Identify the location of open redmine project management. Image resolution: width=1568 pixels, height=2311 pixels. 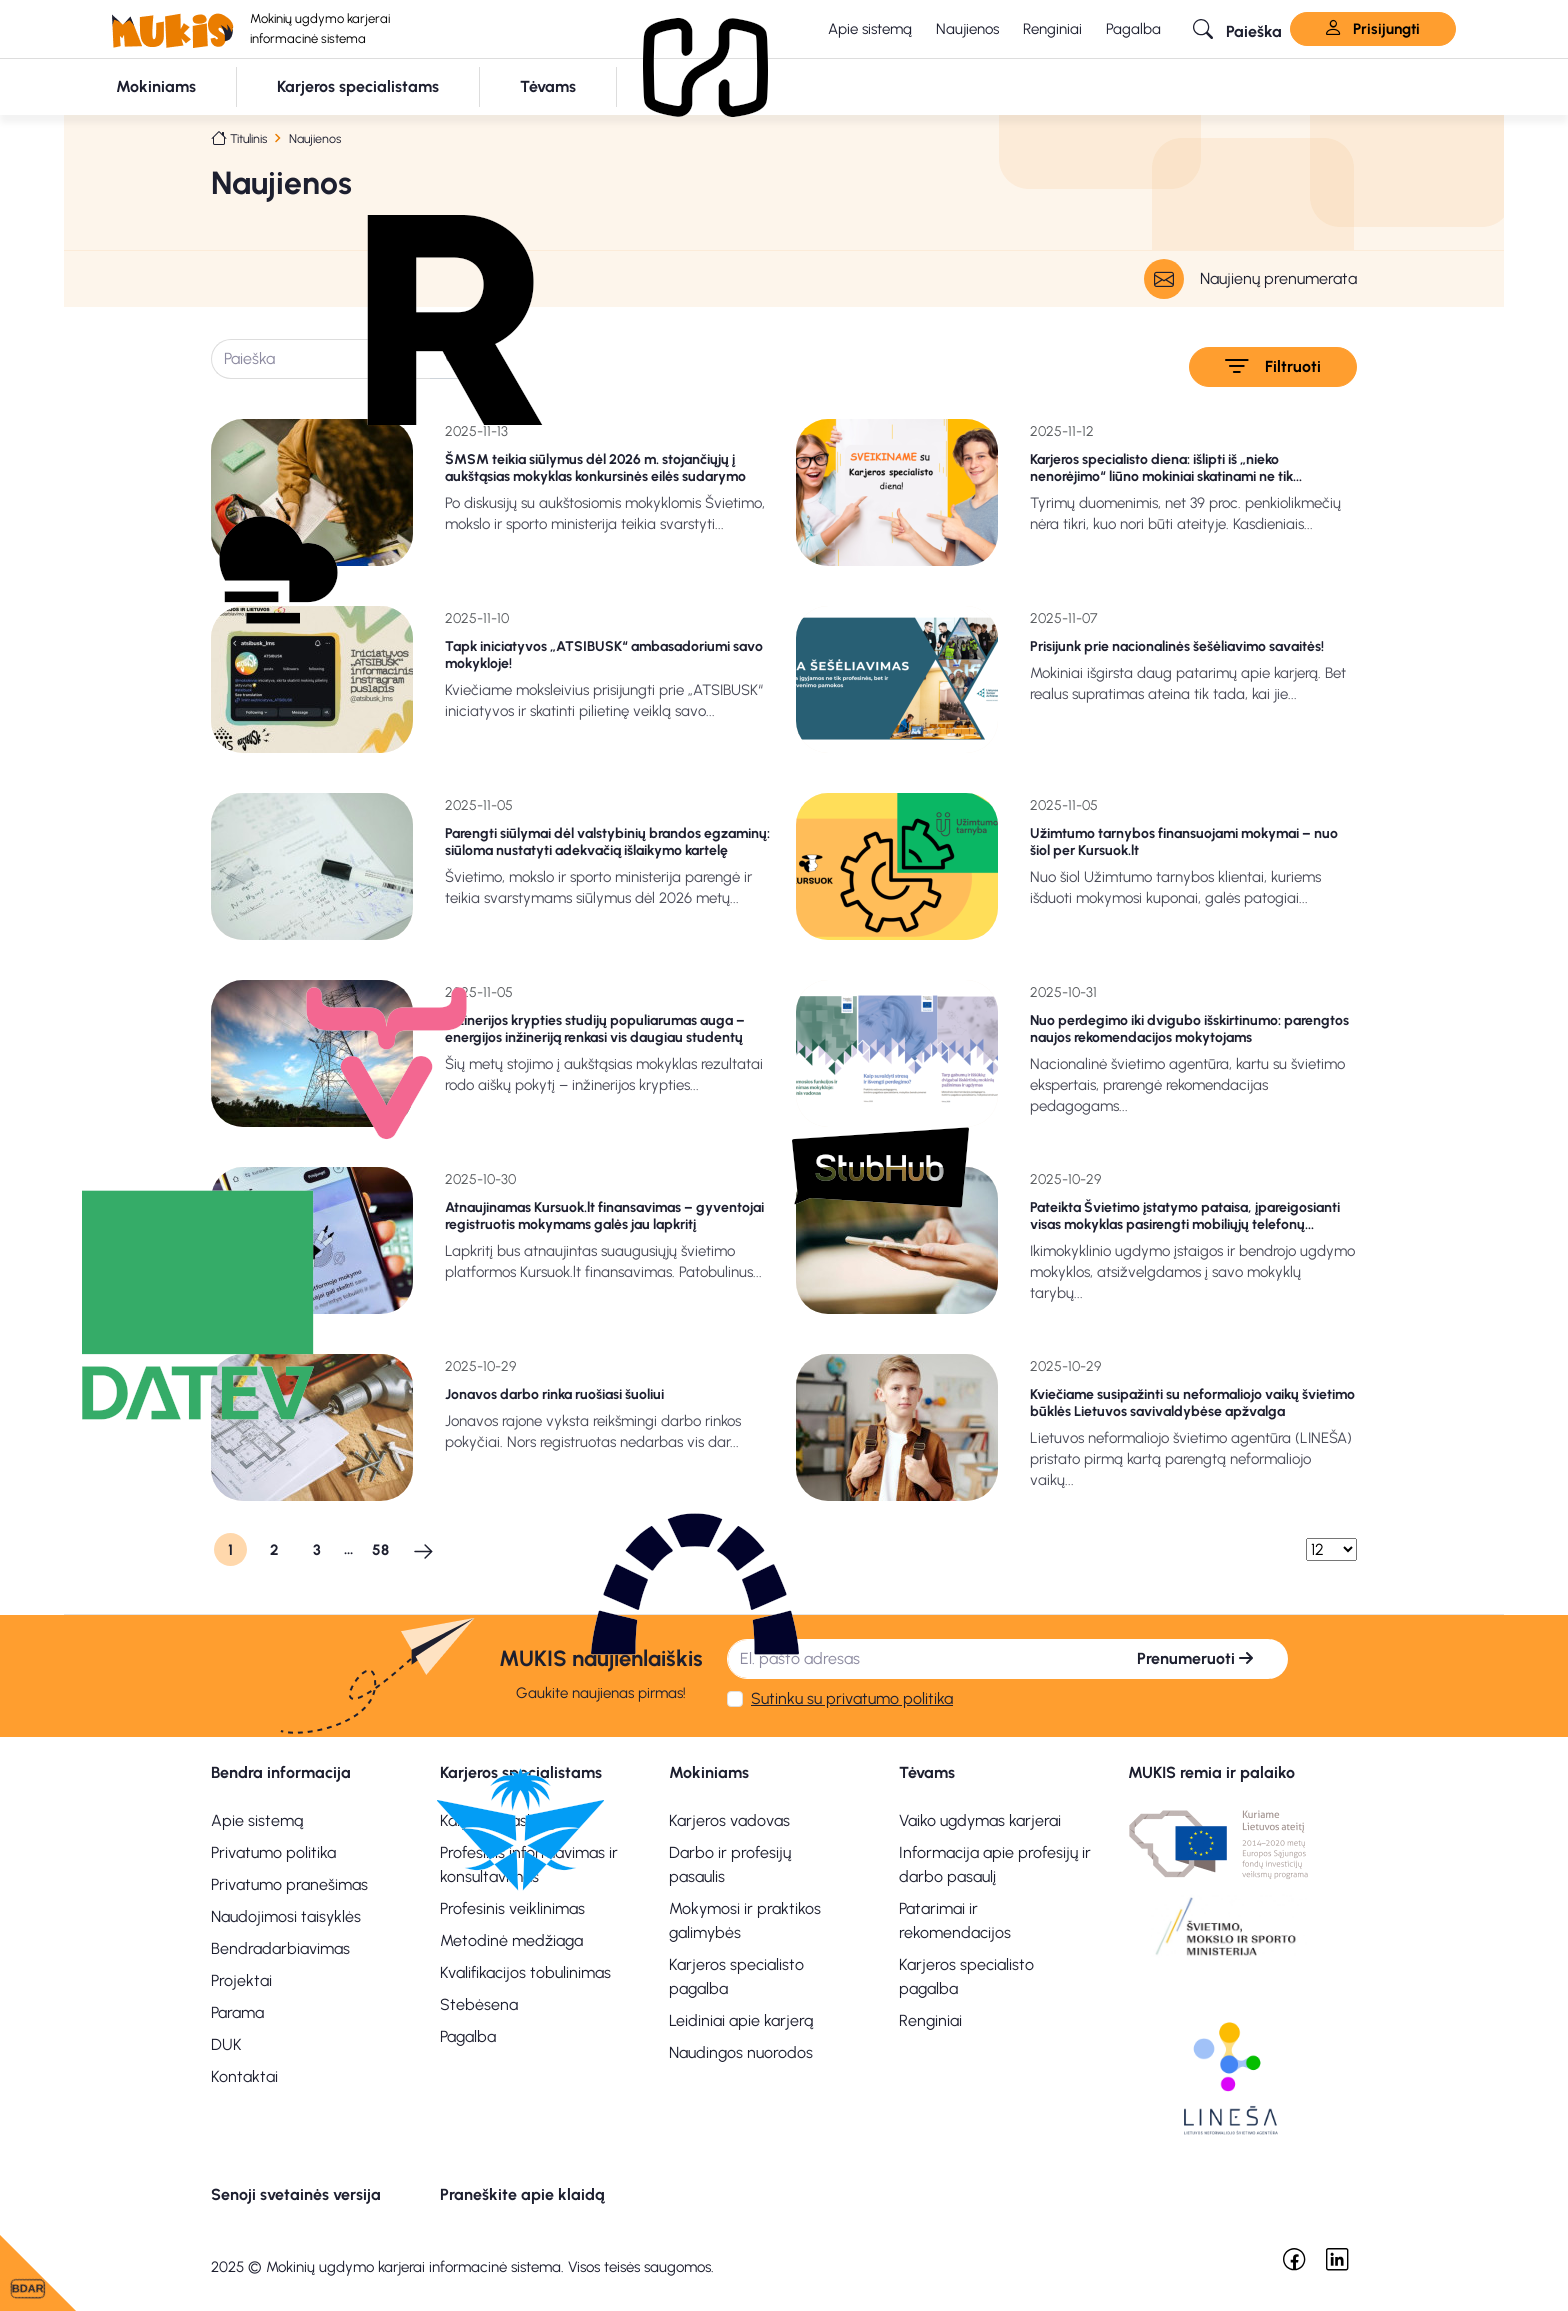
(695, 1584).